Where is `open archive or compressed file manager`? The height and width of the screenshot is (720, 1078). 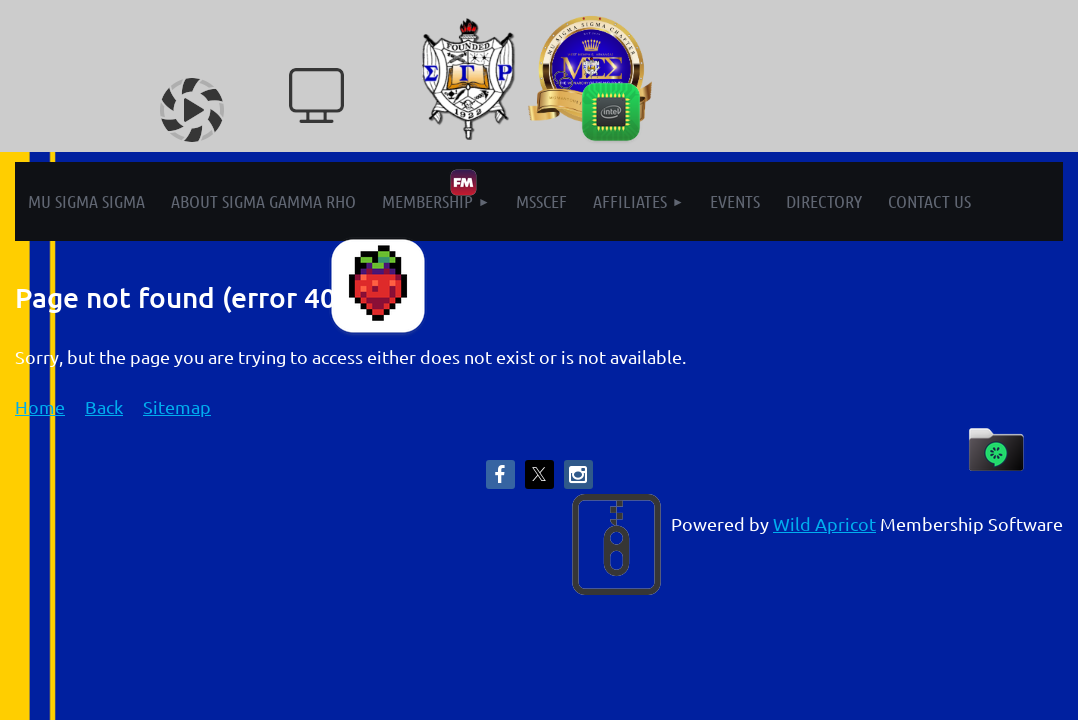
open archive or compressed file manager is located at coordinates (616, 544).